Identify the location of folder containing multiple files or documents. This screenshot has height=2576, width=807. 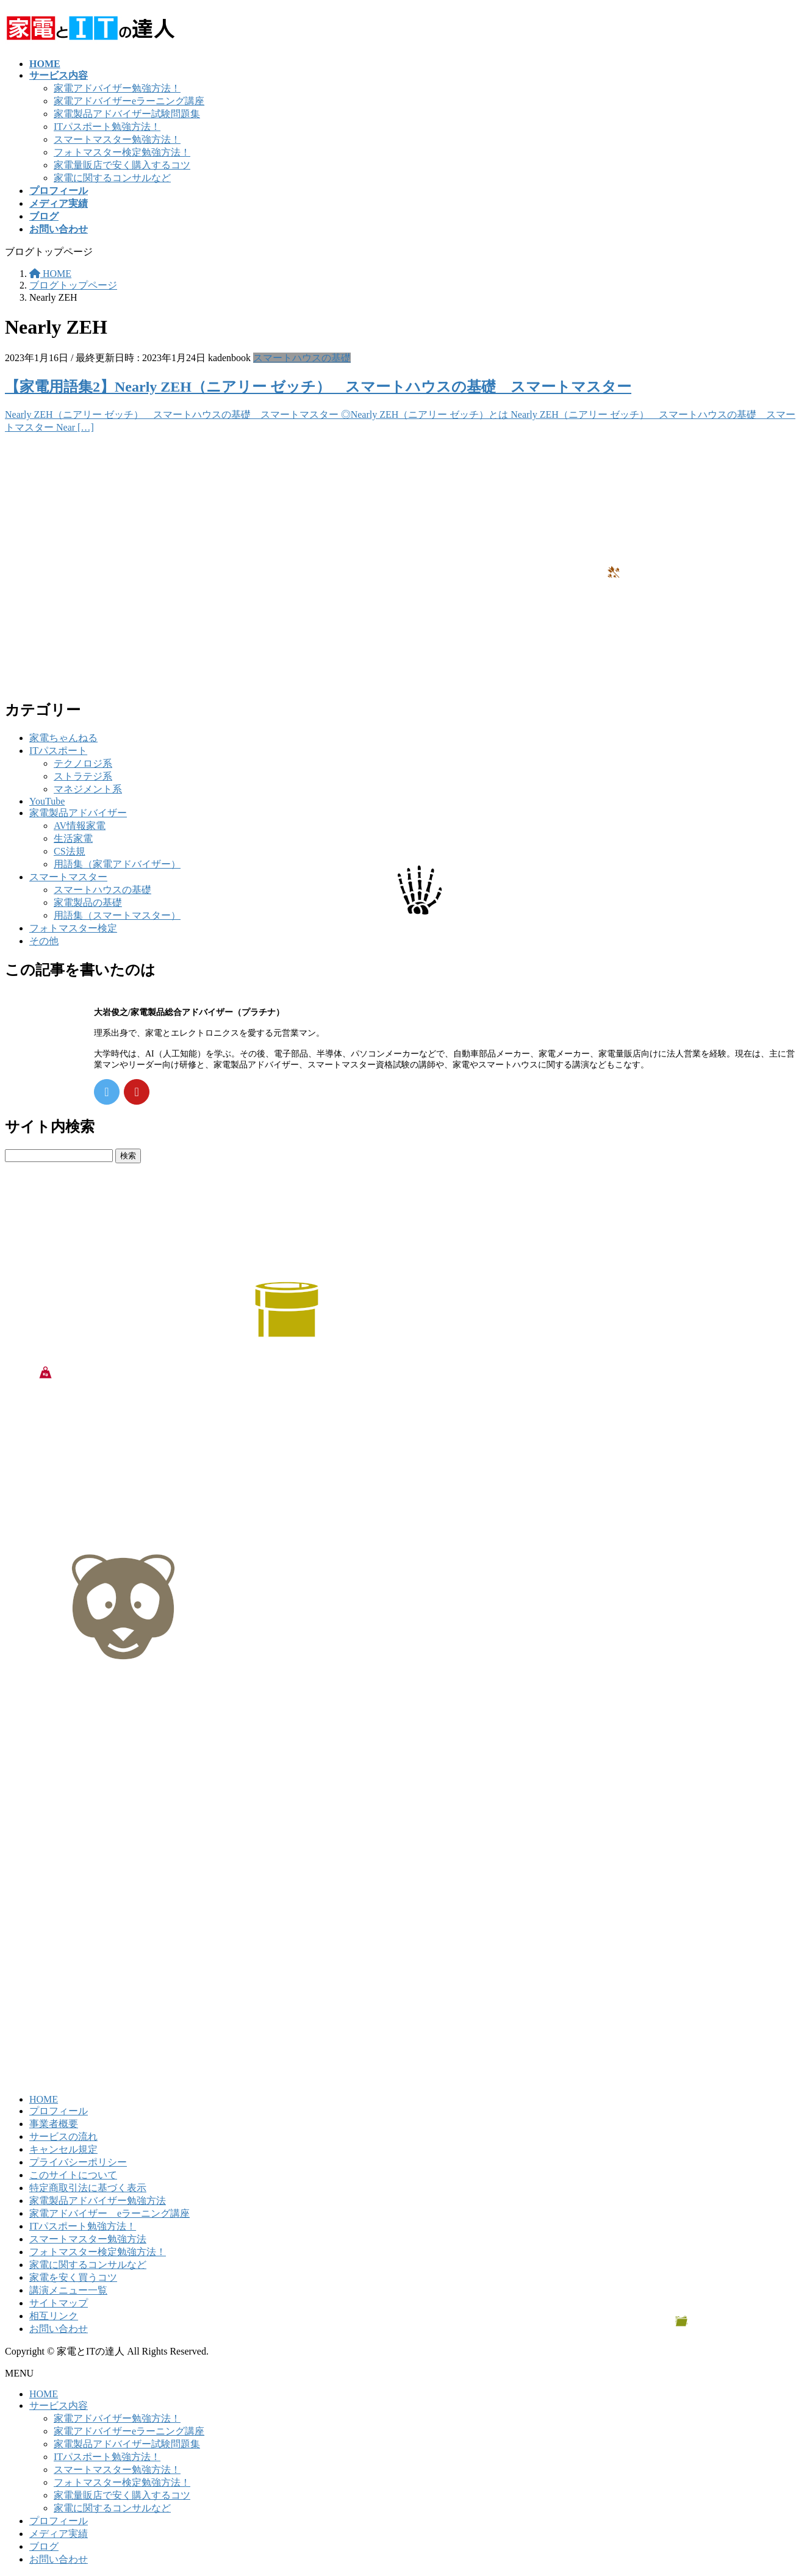
(681, 2321).